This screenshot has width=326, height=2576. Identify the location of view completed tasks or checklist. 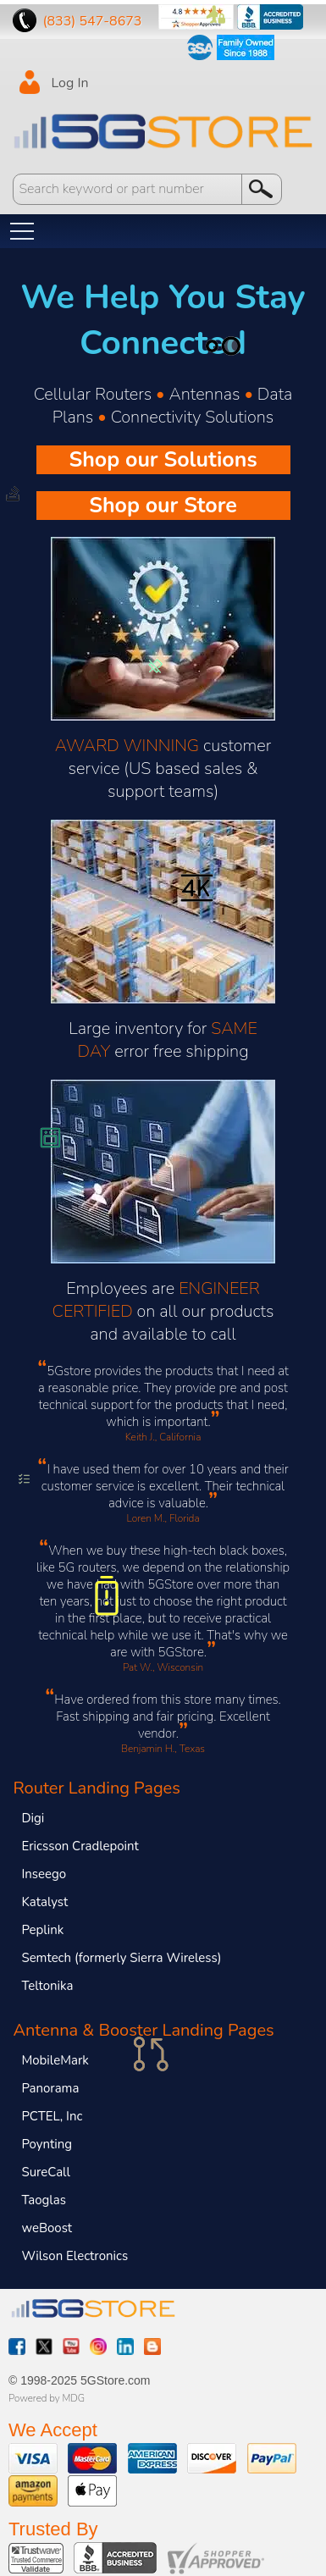
(24, 1479).